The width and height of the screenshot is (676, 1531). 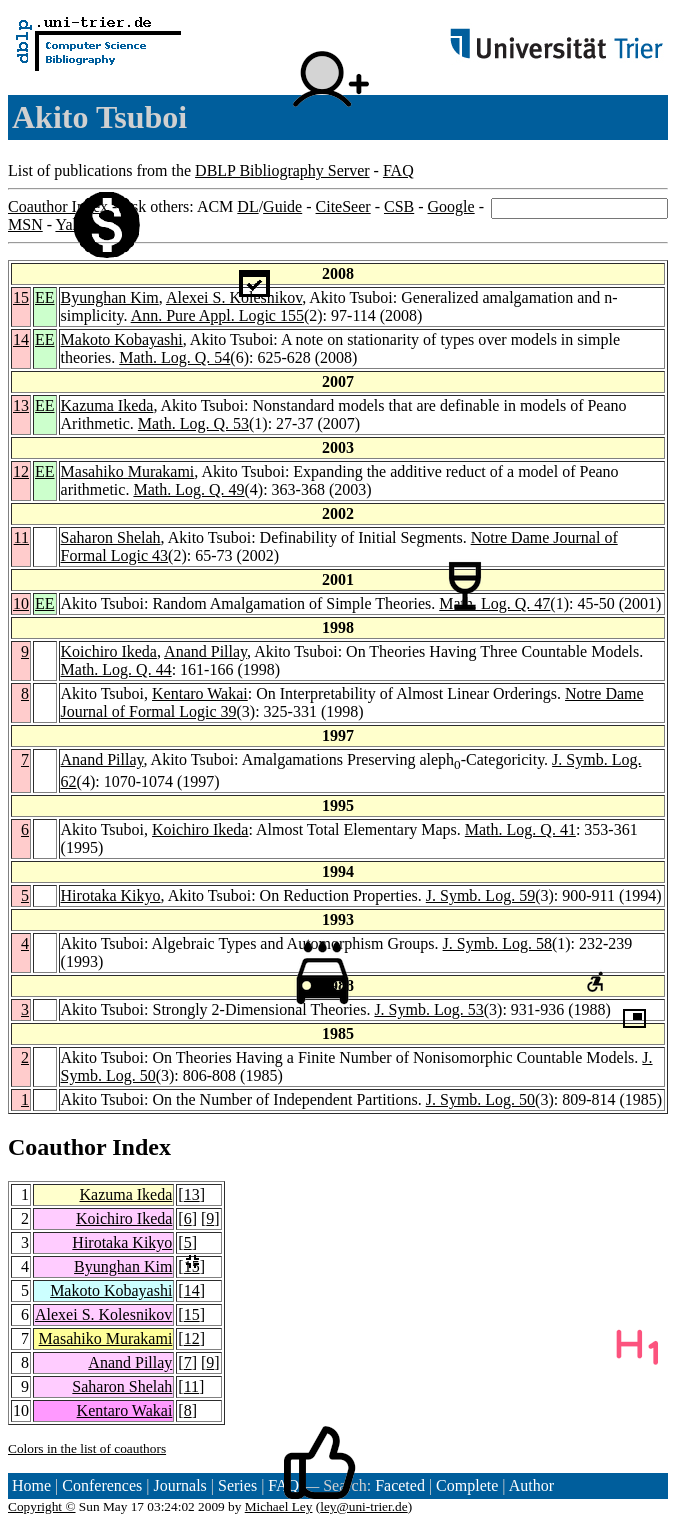 What do you see at coordinates (594, 981) in the screenshot?
I see `indicates wheelchair accessible route or entrance` at bounding box center [594, 981].